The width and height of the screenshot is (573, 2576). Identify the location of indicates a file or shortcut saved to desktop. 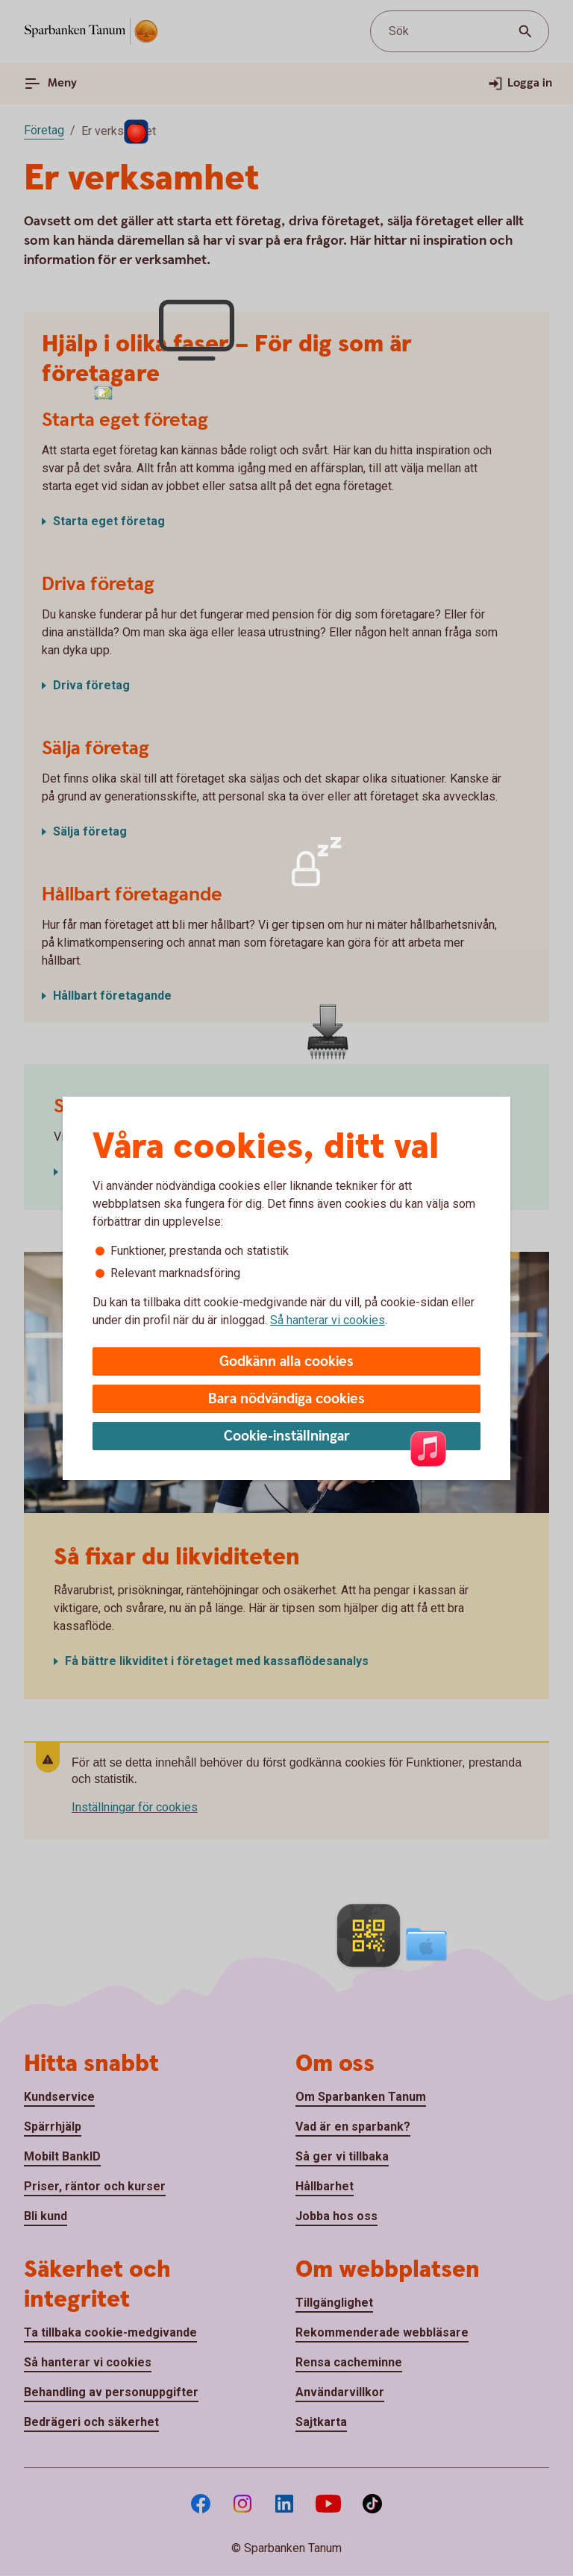
(103, 392).